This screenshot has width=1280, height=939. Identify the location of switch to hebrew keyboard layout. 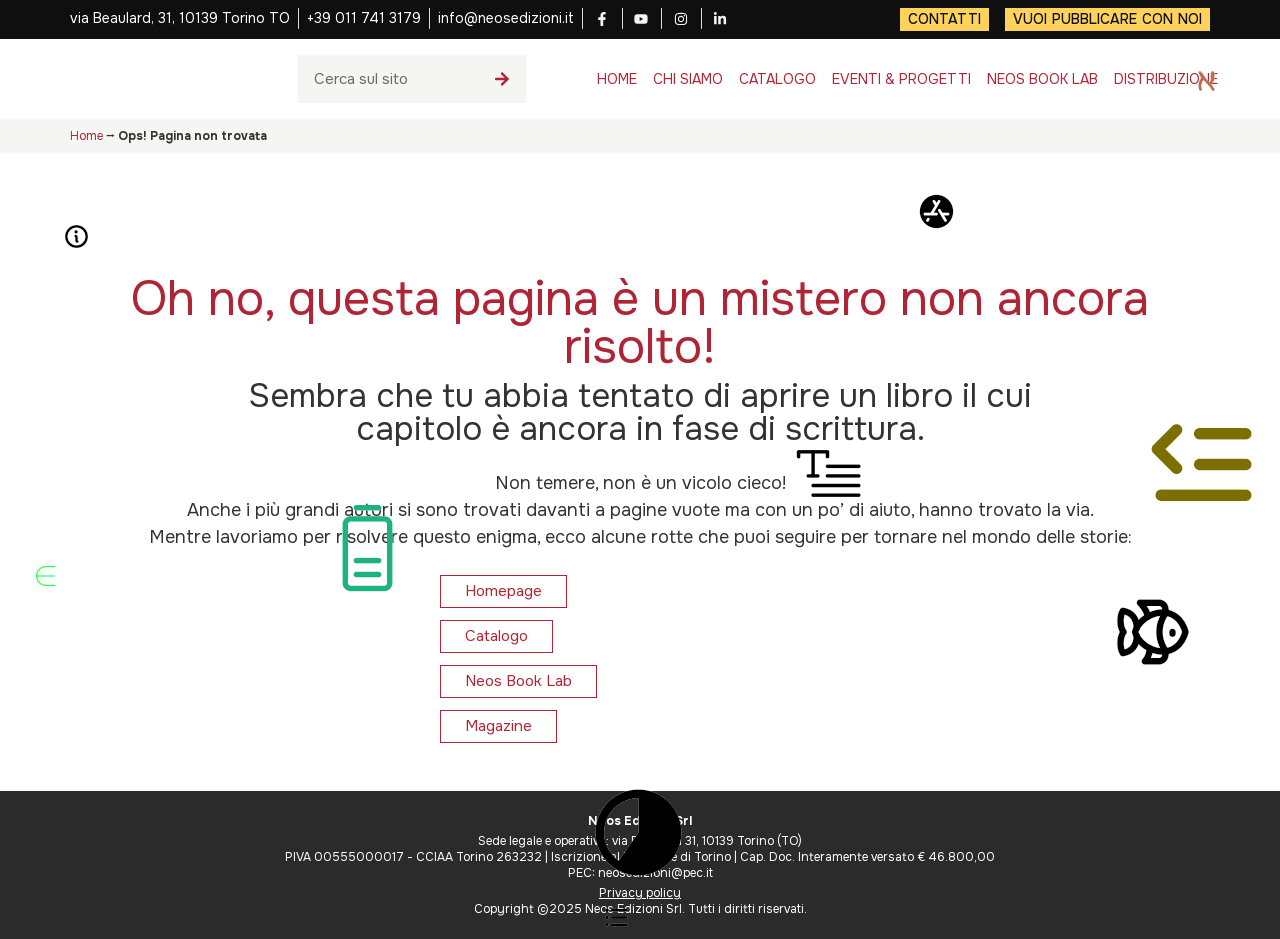
(1207, 81).